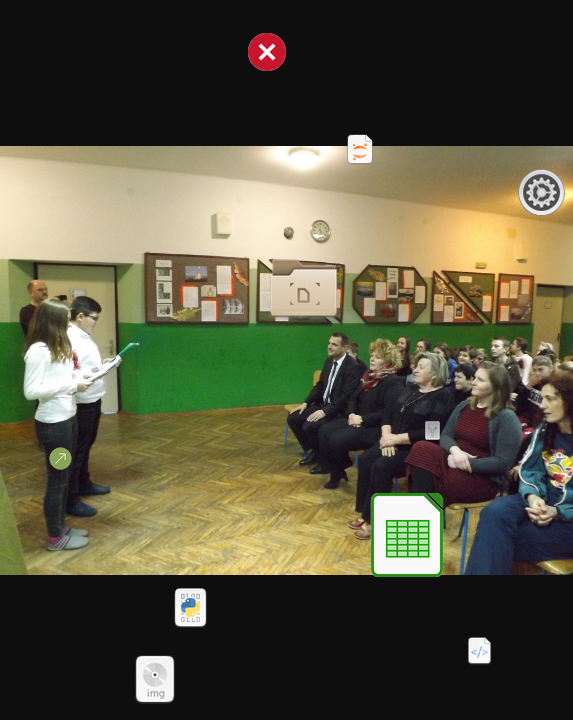  Describe the element at coordinates (541, 192) in the screenshot. I see `view or edit item properties` at that location.